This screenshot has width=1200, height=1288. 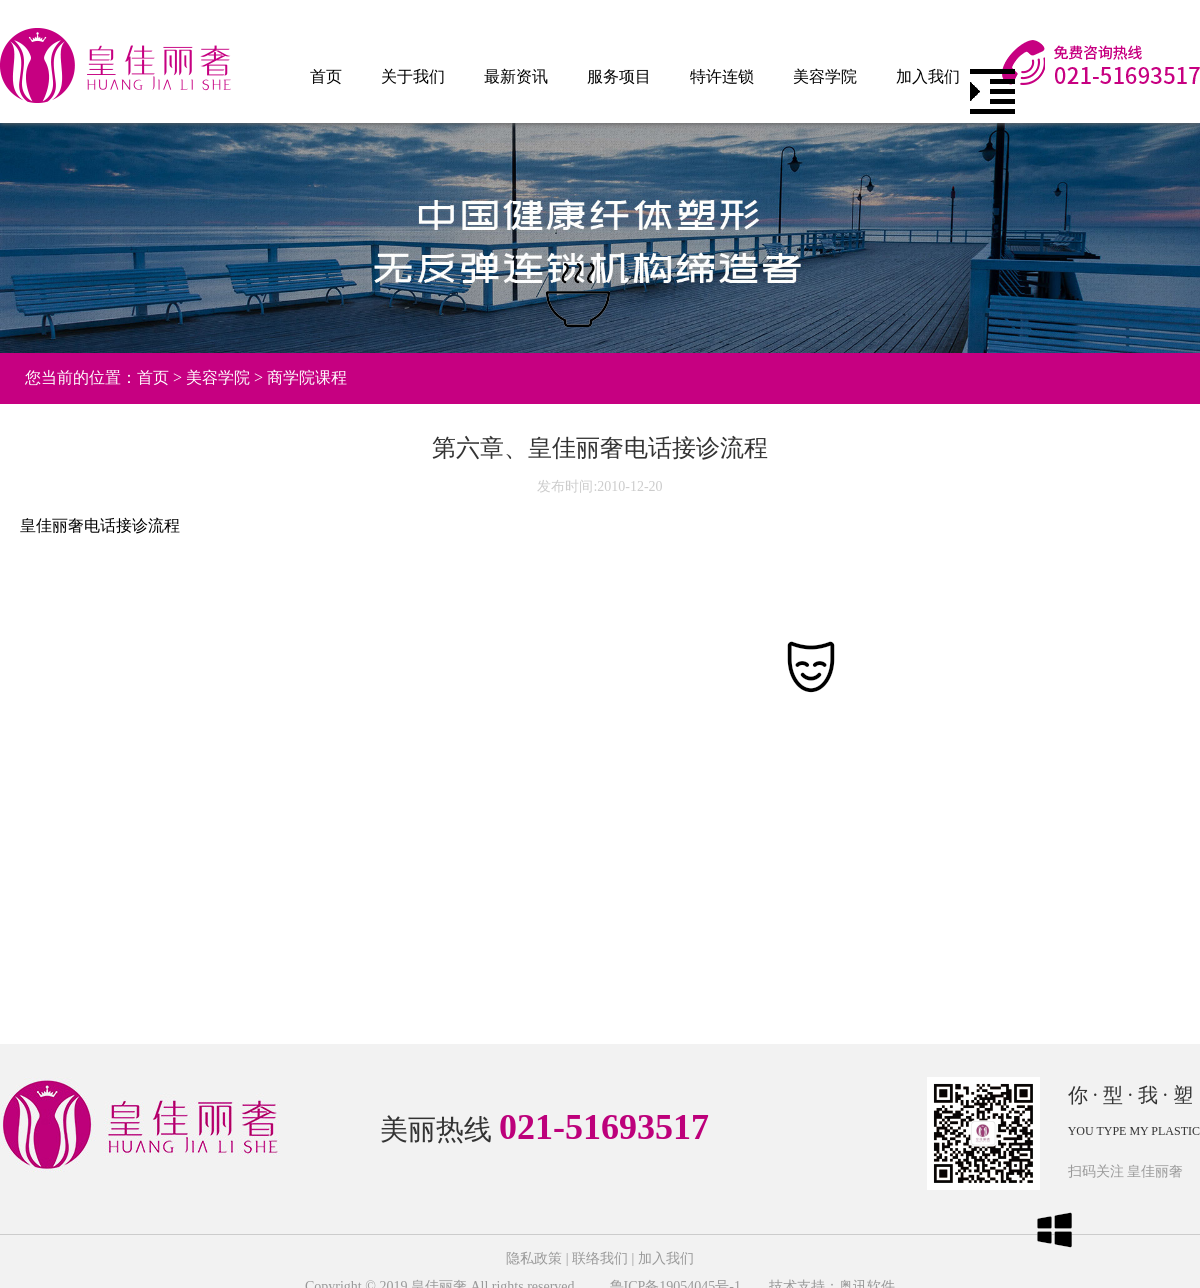 What do you see at coordinates (1056, 1230) in the screenshot?
I see `open the Windows start menu` at bounding box center [1056, 1230].